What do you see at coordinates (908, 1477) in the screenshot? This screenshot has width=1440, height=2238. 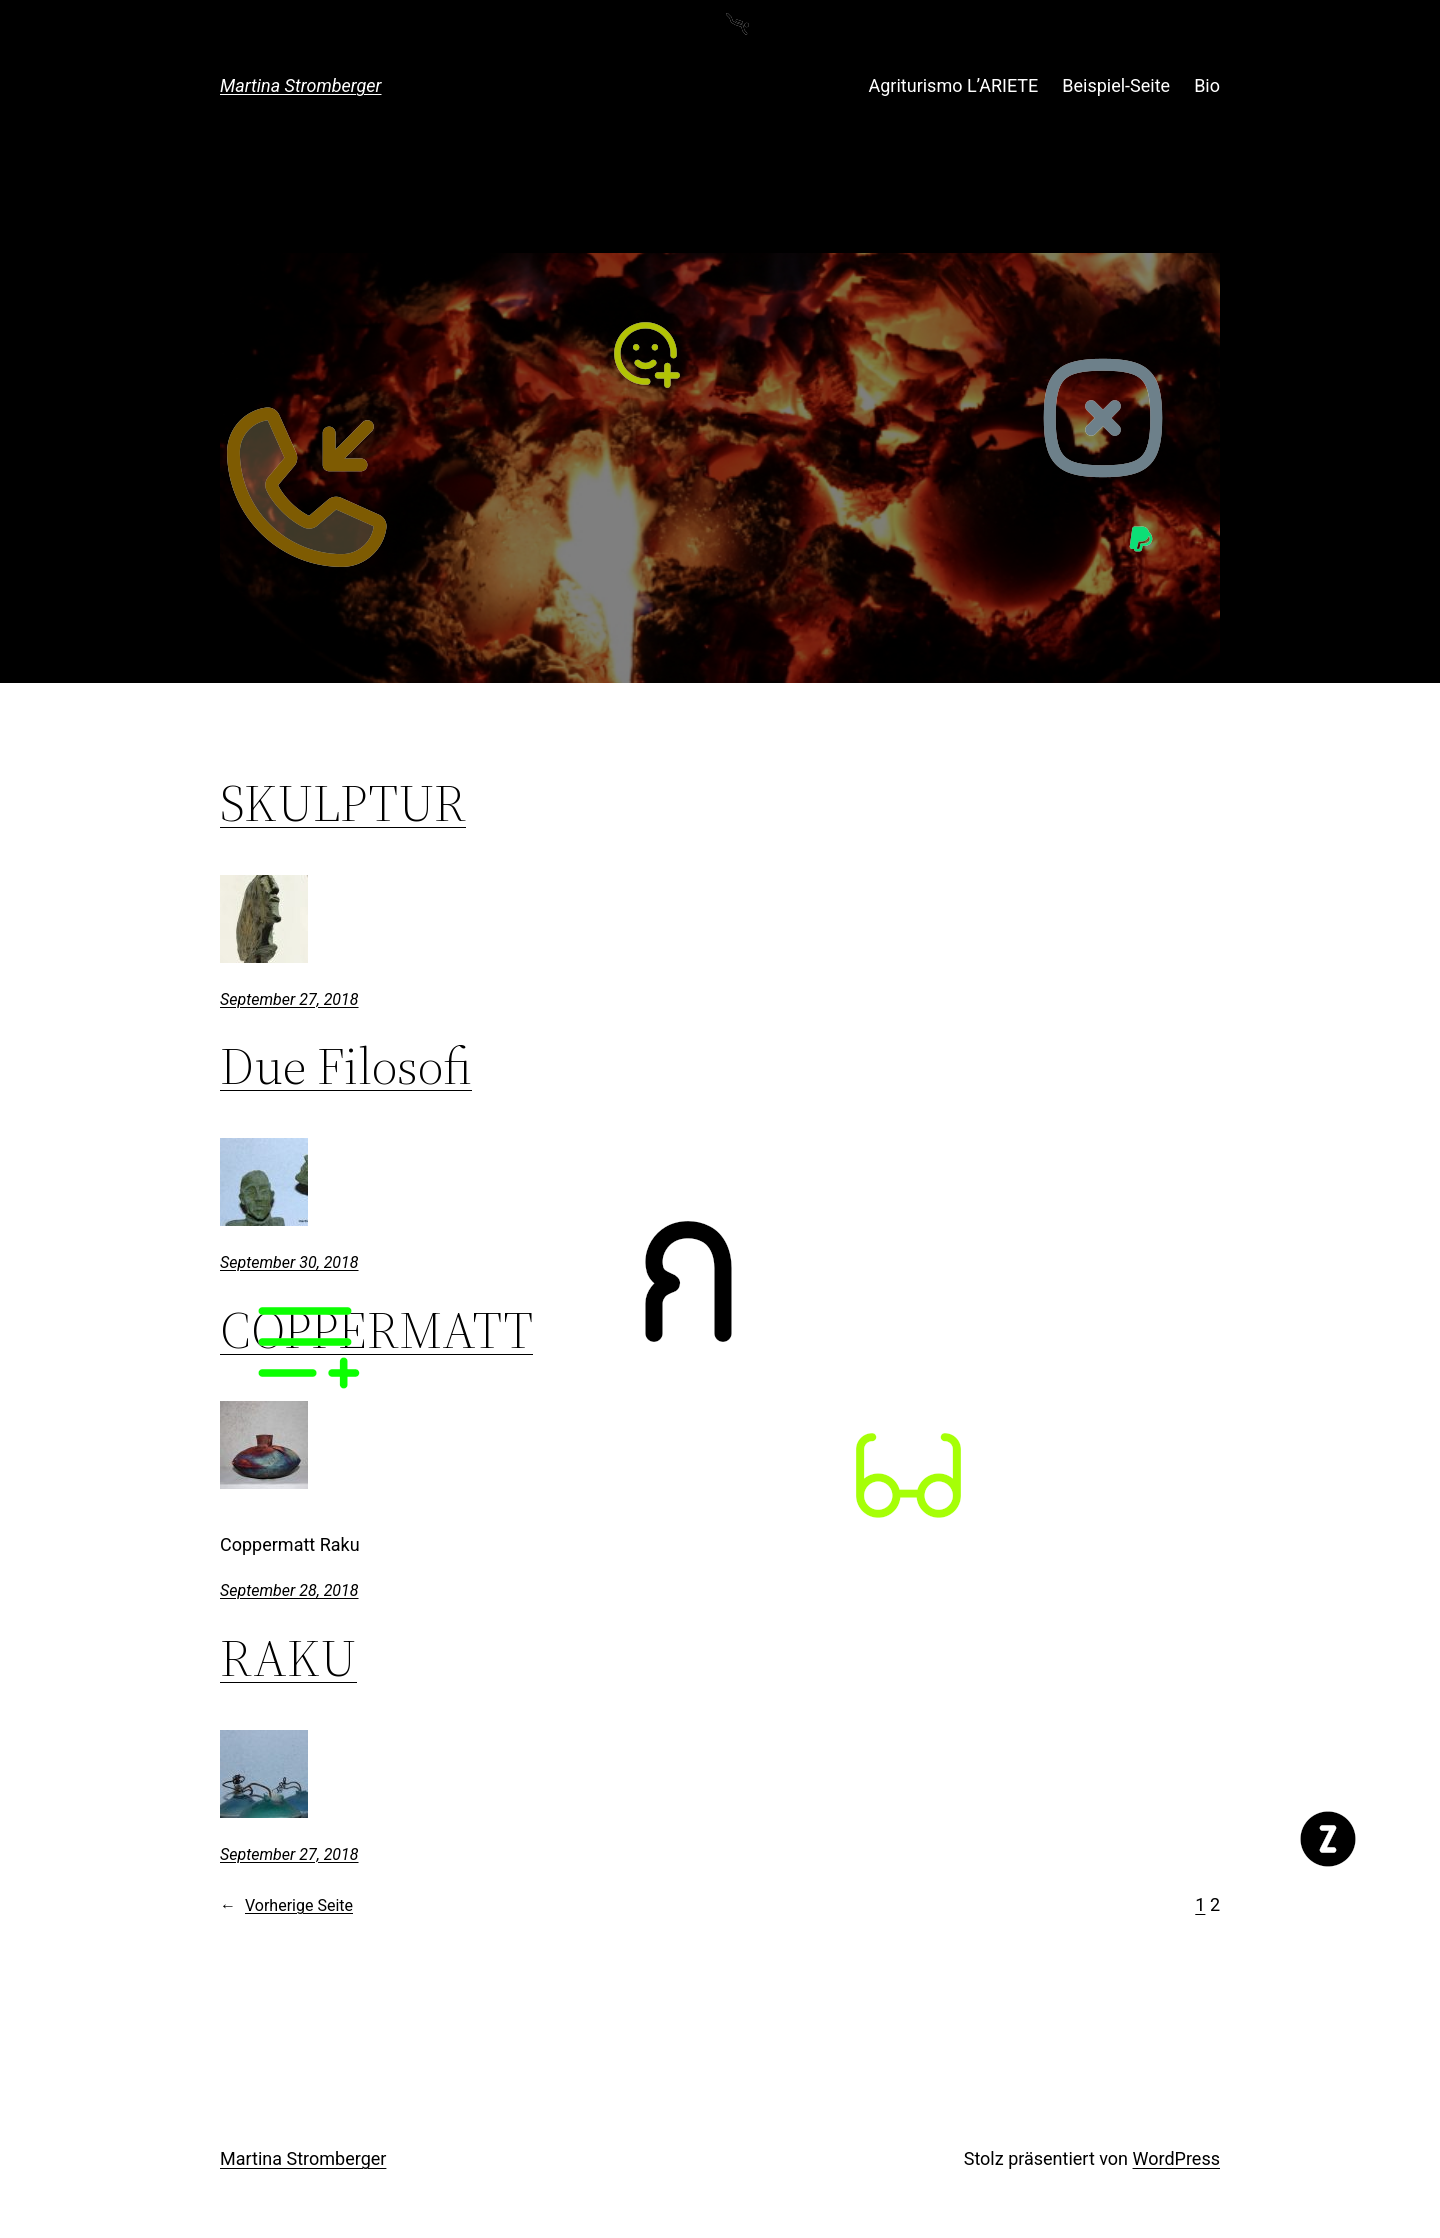 I see `toggle reading mode or reader view` at bounding box center [908, 1477].